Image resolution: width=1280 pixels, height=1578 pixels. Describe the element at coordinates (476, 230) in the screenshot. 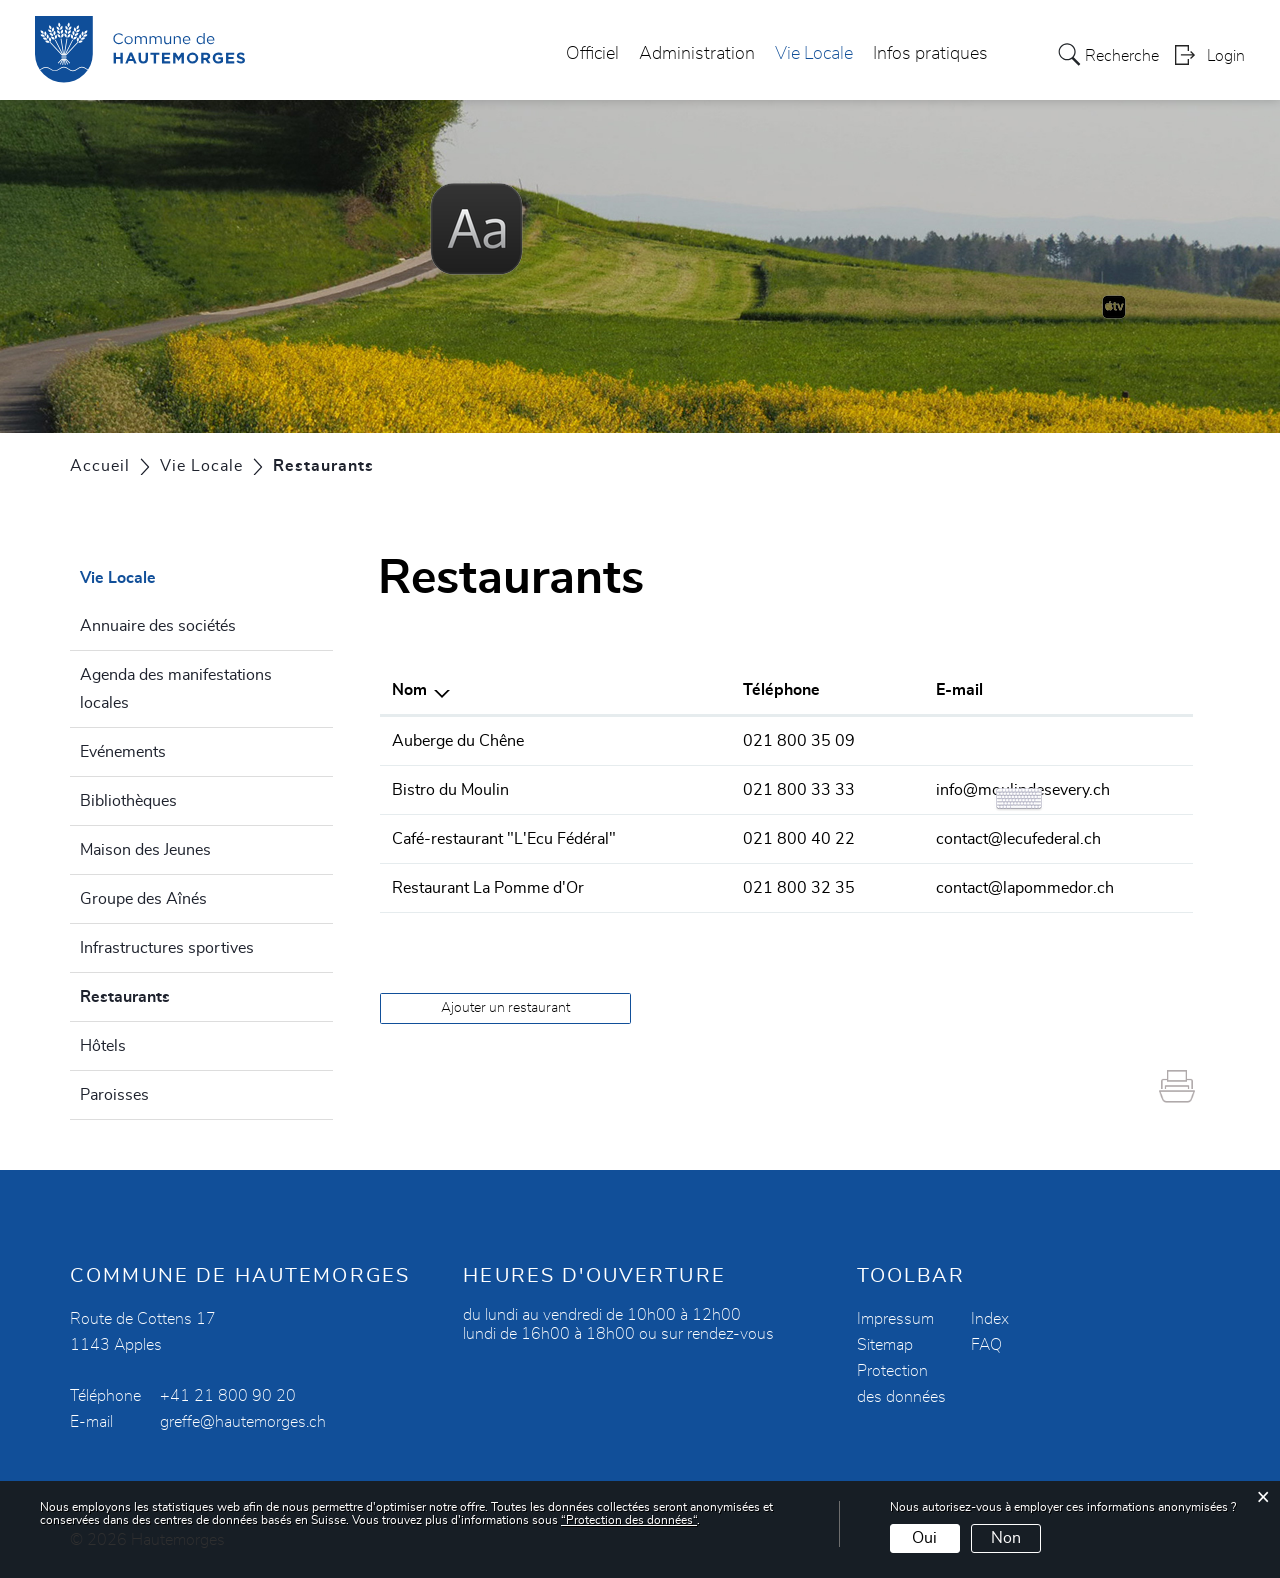

I see `open font book application` at that location.